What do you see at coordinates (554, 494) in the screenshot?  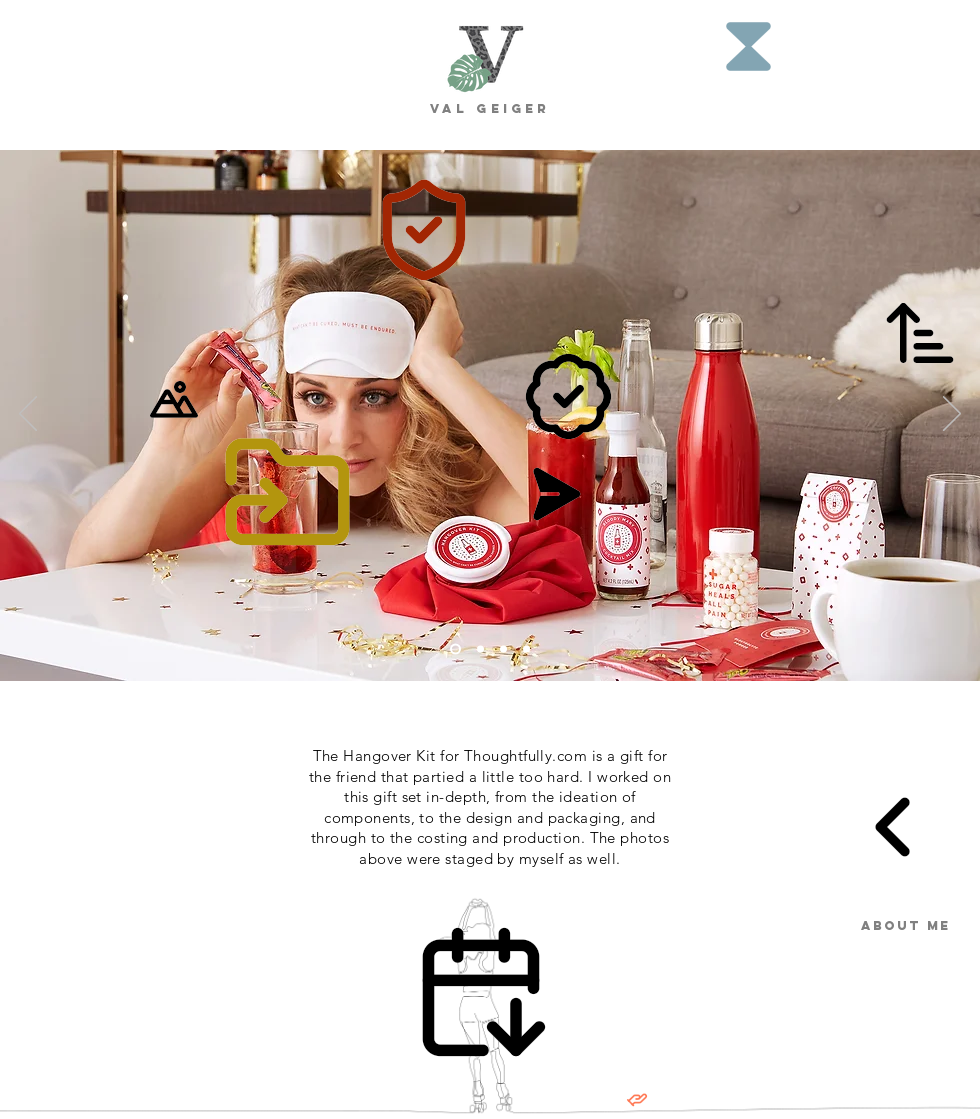 I see `send a message` at bounding box center [554, 494].